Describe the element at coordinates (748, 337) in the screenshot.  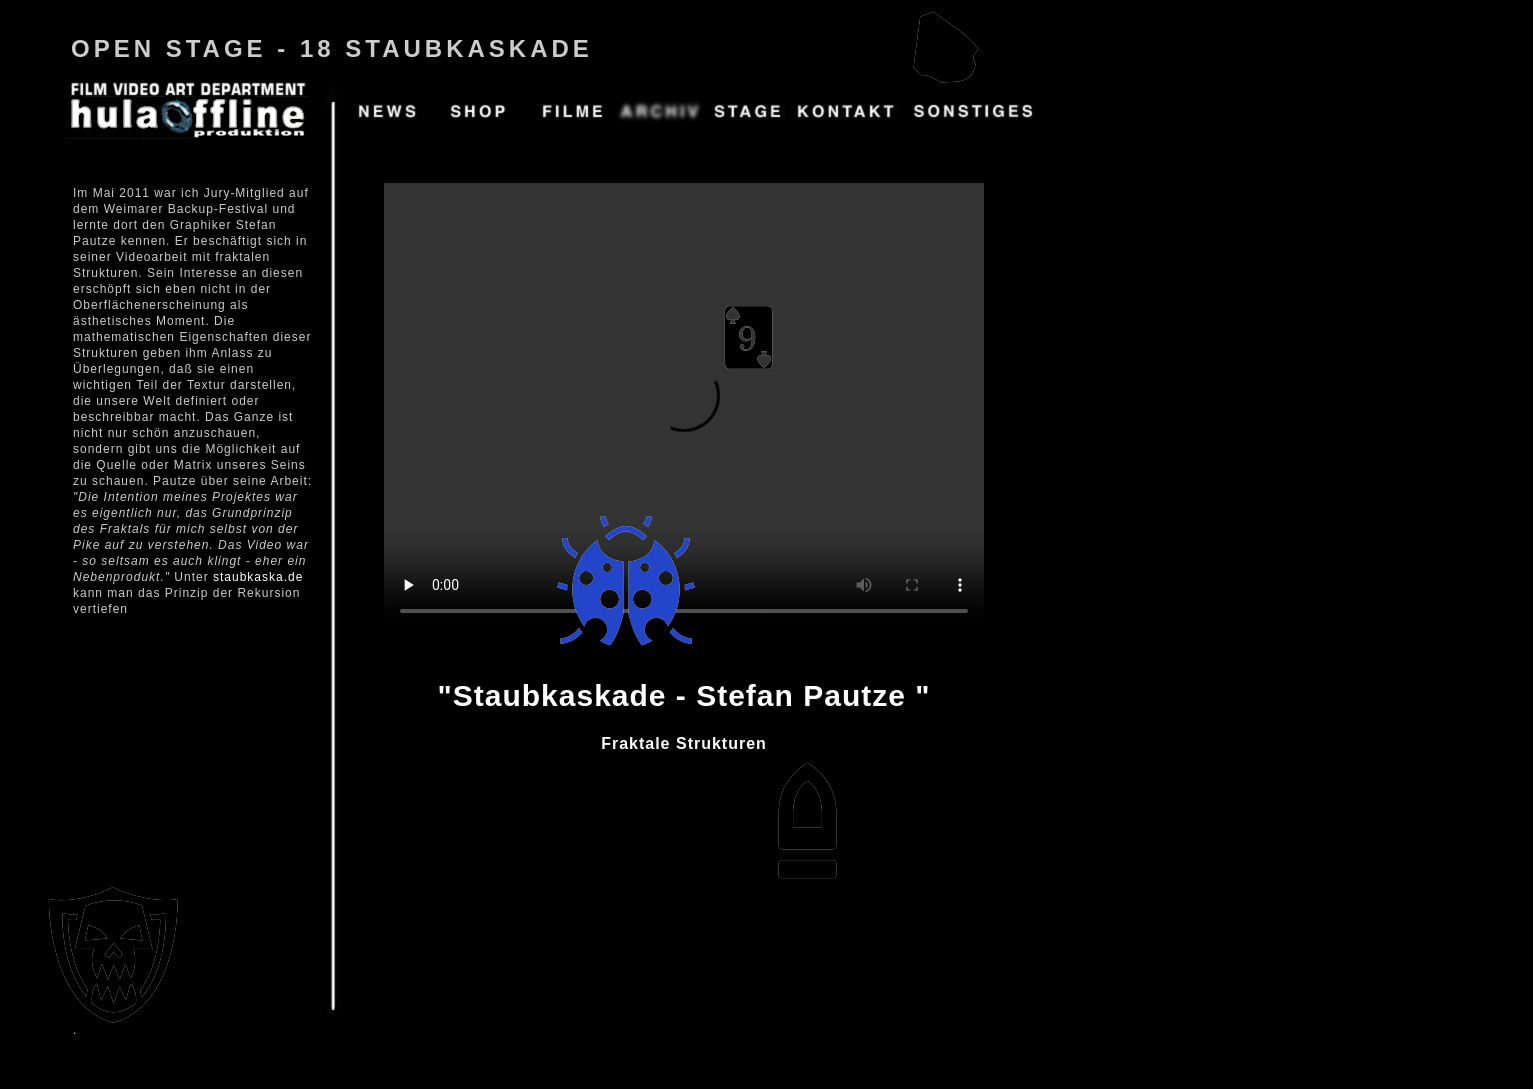
I see `select the 9 of spades card` at that location.